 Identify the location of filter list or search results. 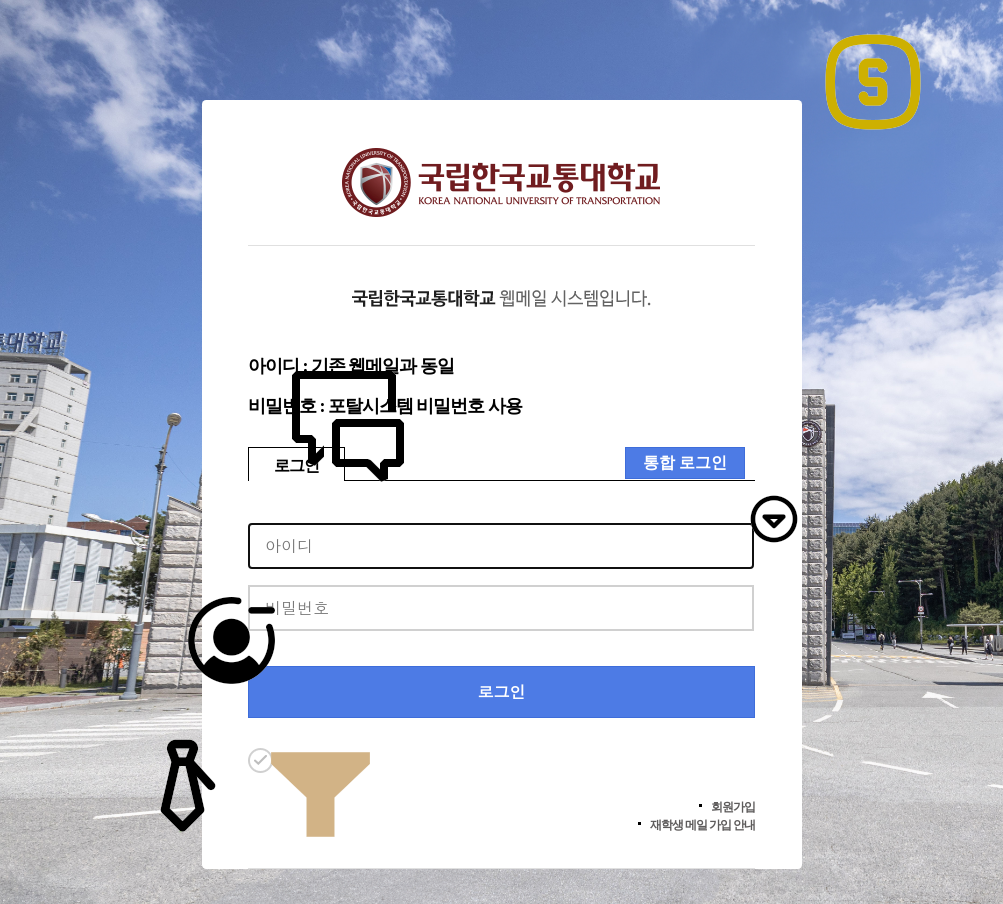
(320, 794).